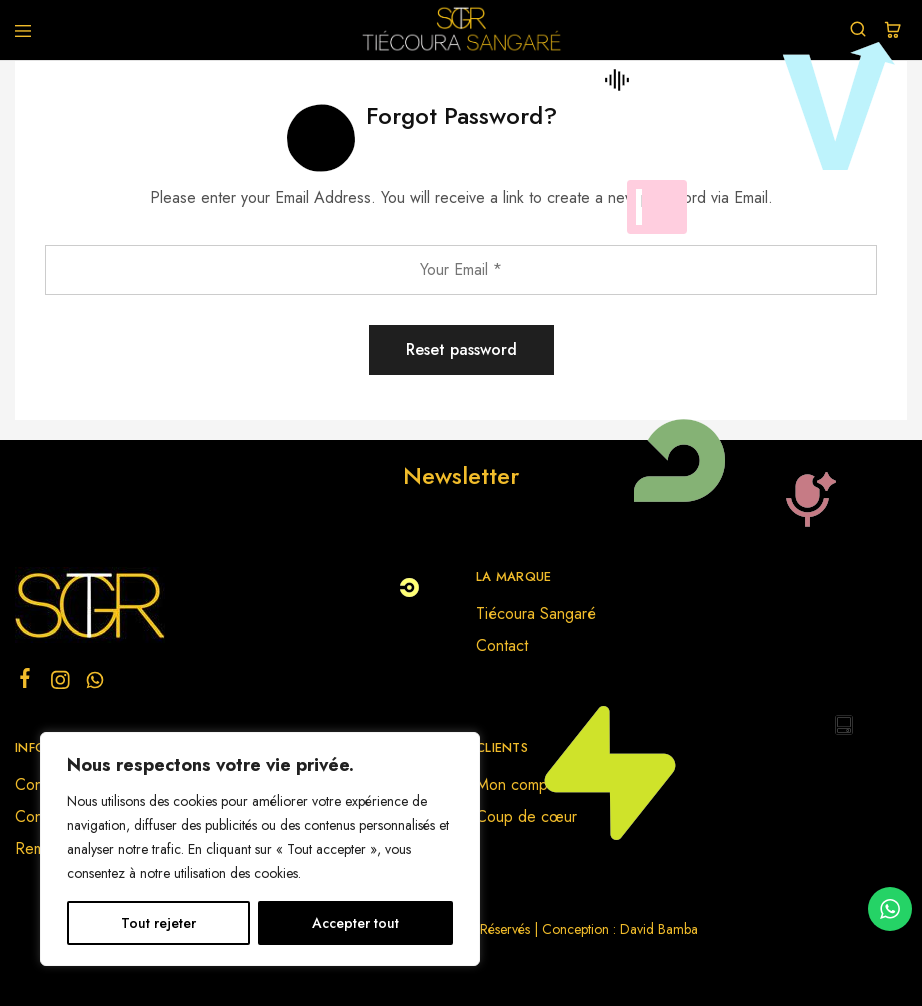 The image size is (922, 1006). Describe the element at coordinates (617, 80) in the screenshot. I see `voice recognition or audio waveform indicator` at that location.